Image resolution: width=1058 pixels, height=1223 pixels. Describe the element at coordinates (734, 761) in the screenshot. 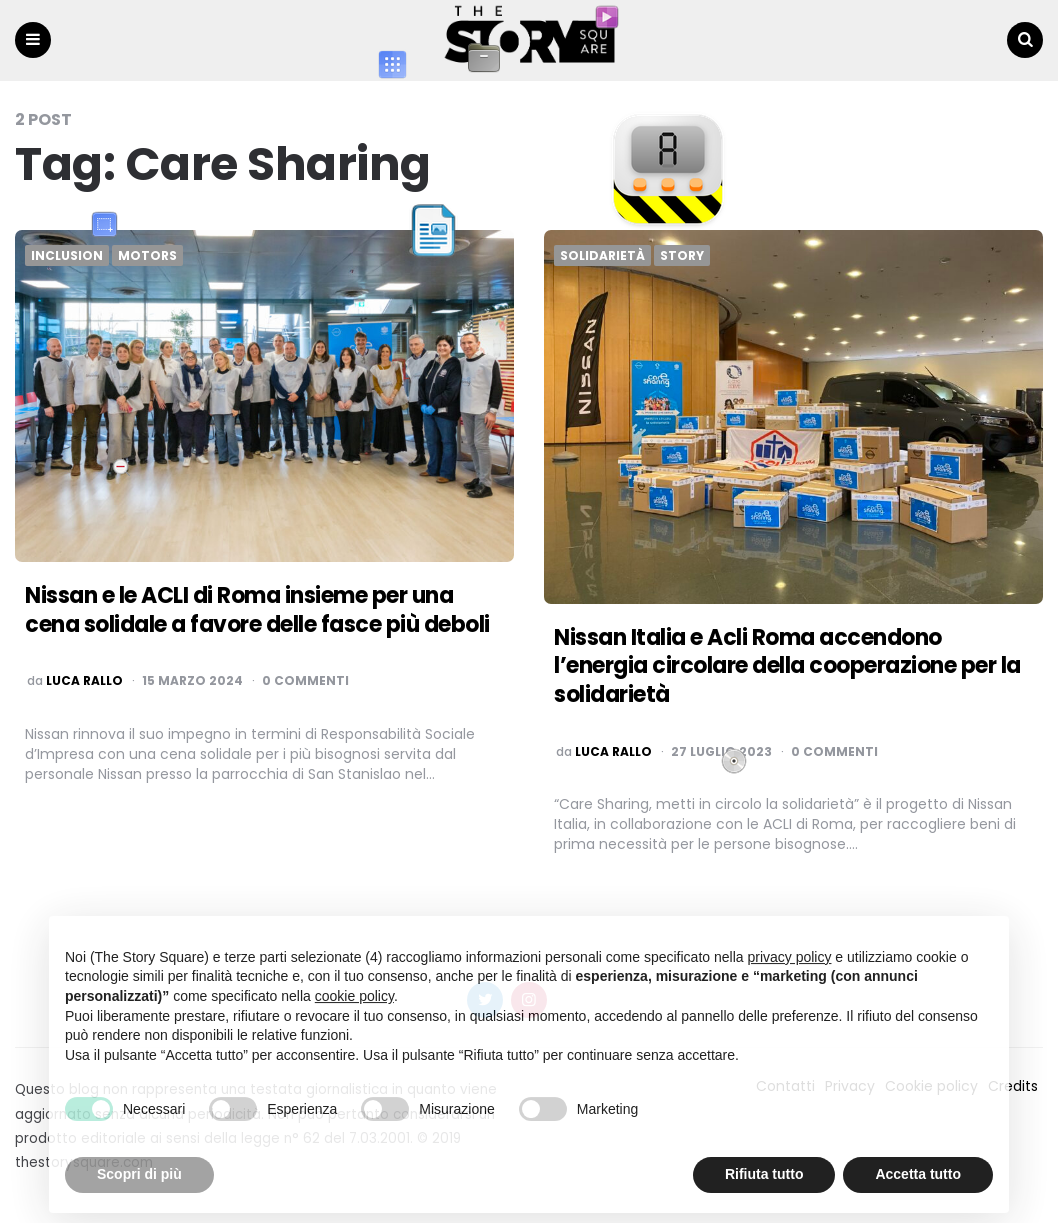

I see `indicates a DVD-R disc drive or media` at that location.